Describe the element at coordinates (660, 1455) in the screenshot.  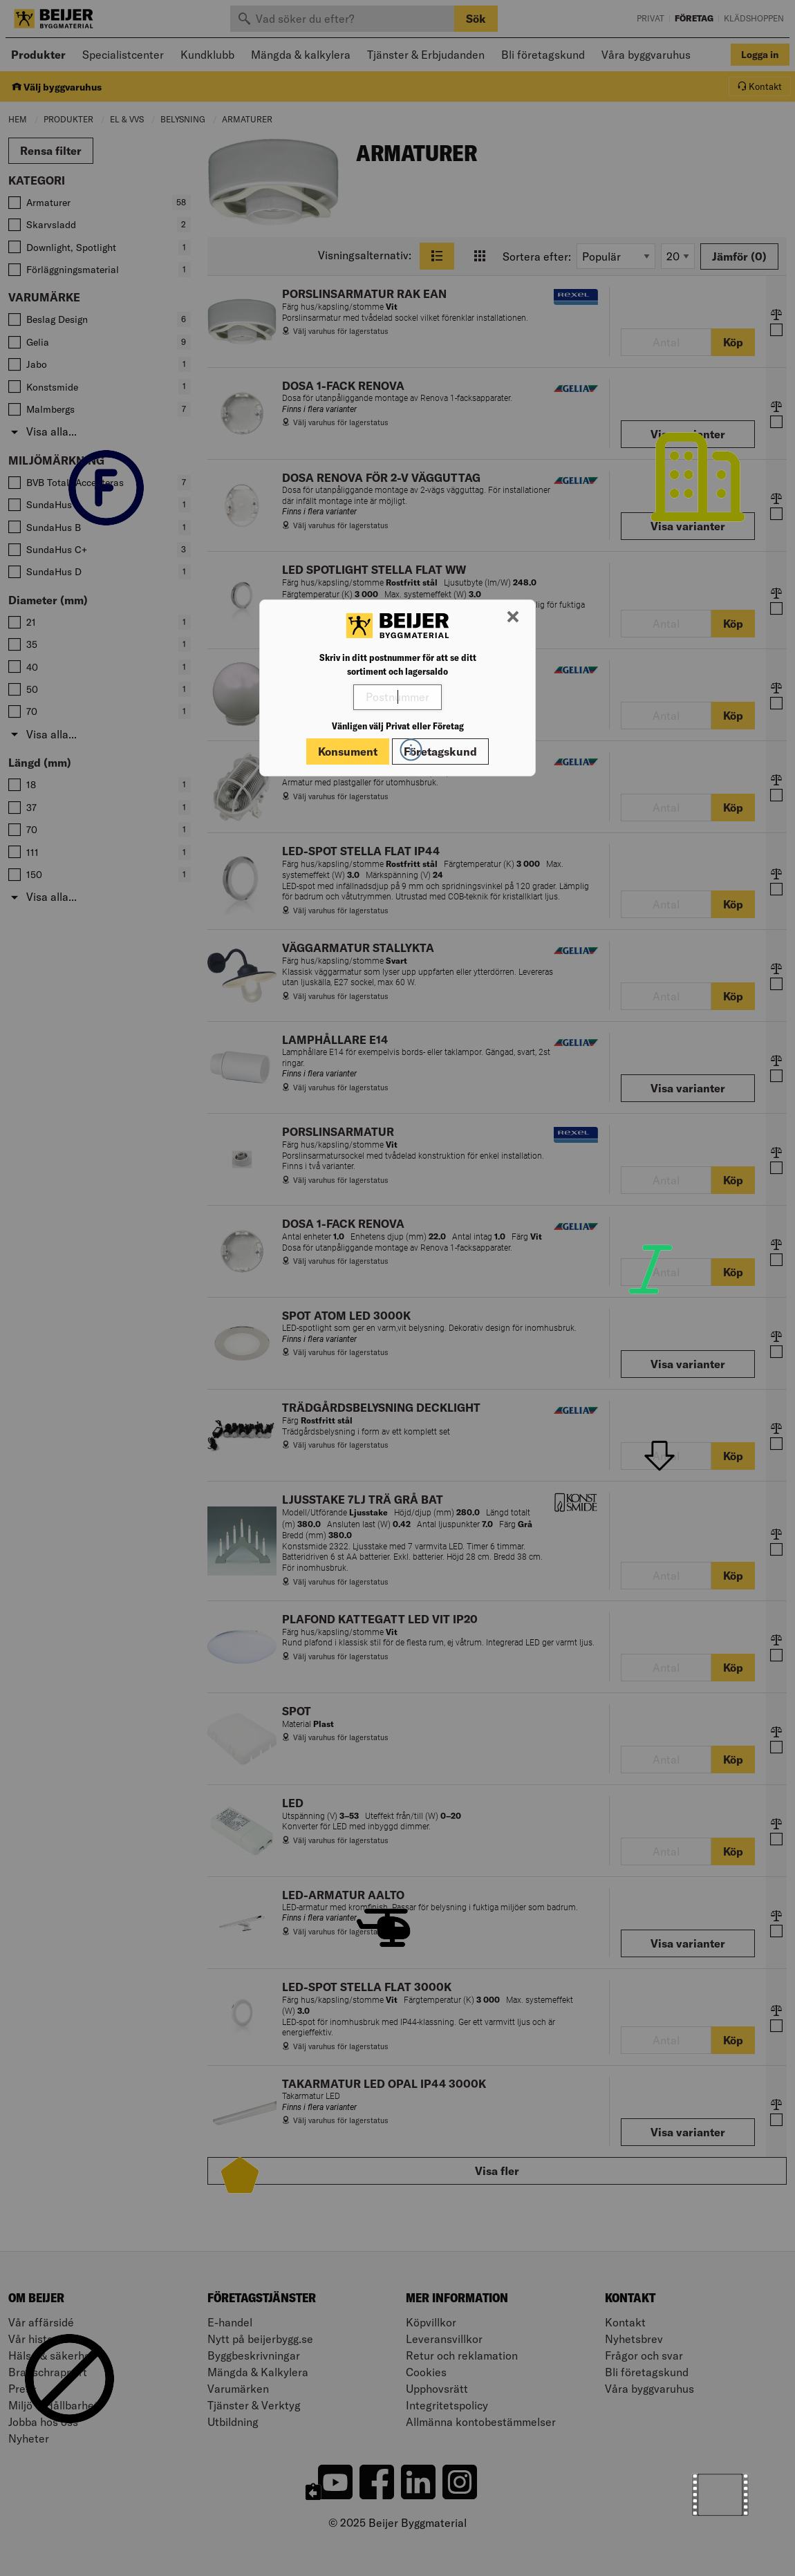
I see `download a file or content` at that location.